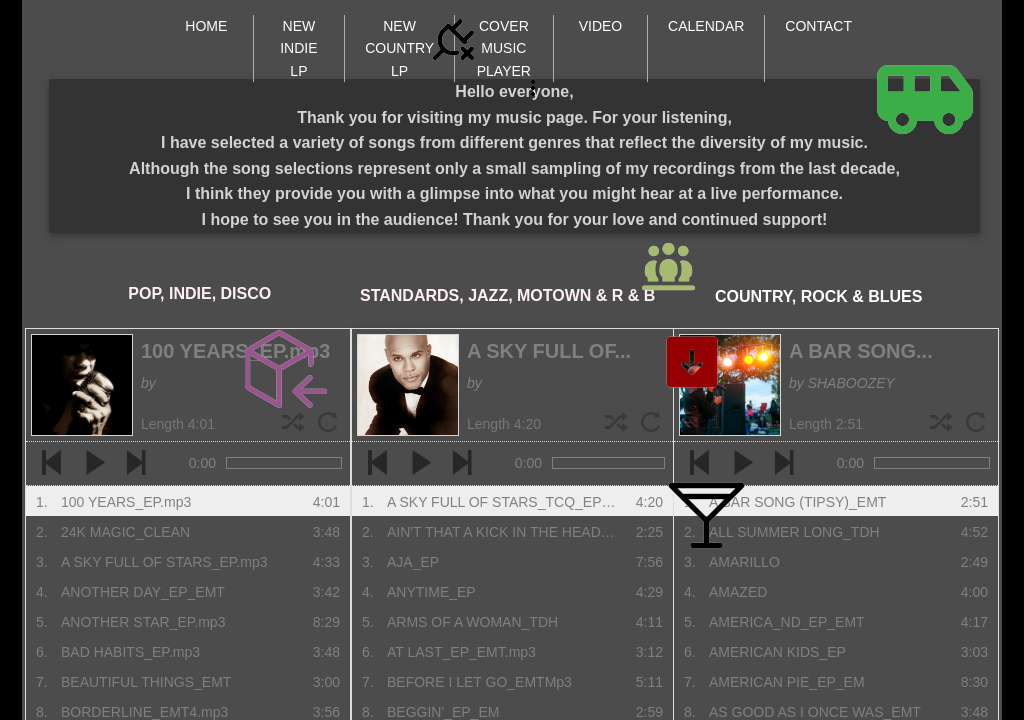 This screenshot has height=720, width=1024. Describe the element at coordinates (286, 370) in the screenshot. I see `view package dependencies` at that location.